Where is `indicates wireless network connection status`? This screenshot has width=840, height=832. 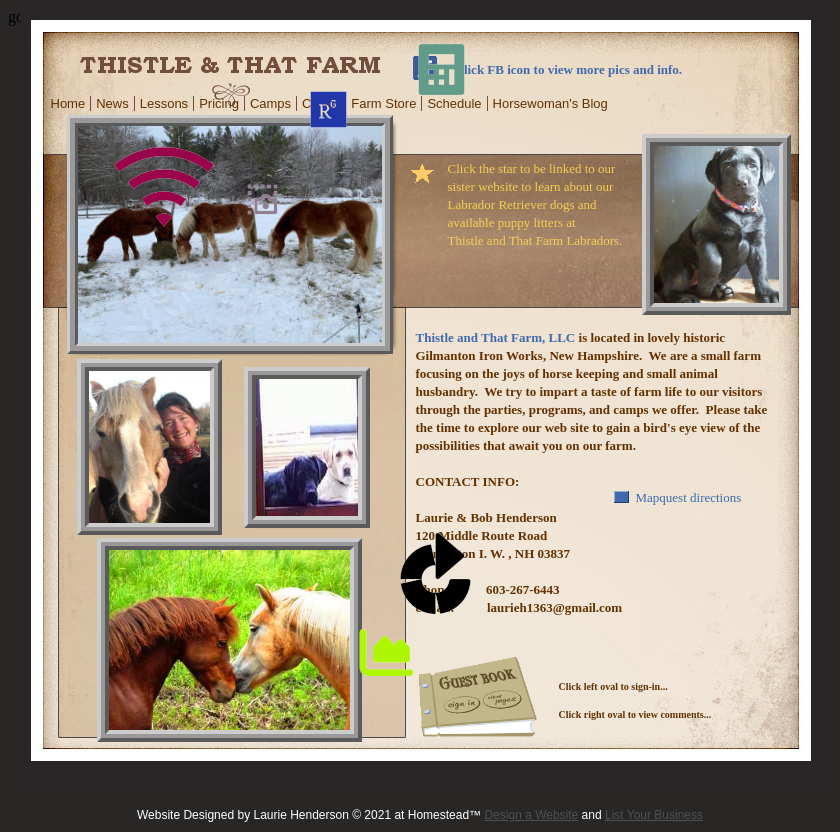
indicates wireless network connection status is located at coordinates (164, 187).